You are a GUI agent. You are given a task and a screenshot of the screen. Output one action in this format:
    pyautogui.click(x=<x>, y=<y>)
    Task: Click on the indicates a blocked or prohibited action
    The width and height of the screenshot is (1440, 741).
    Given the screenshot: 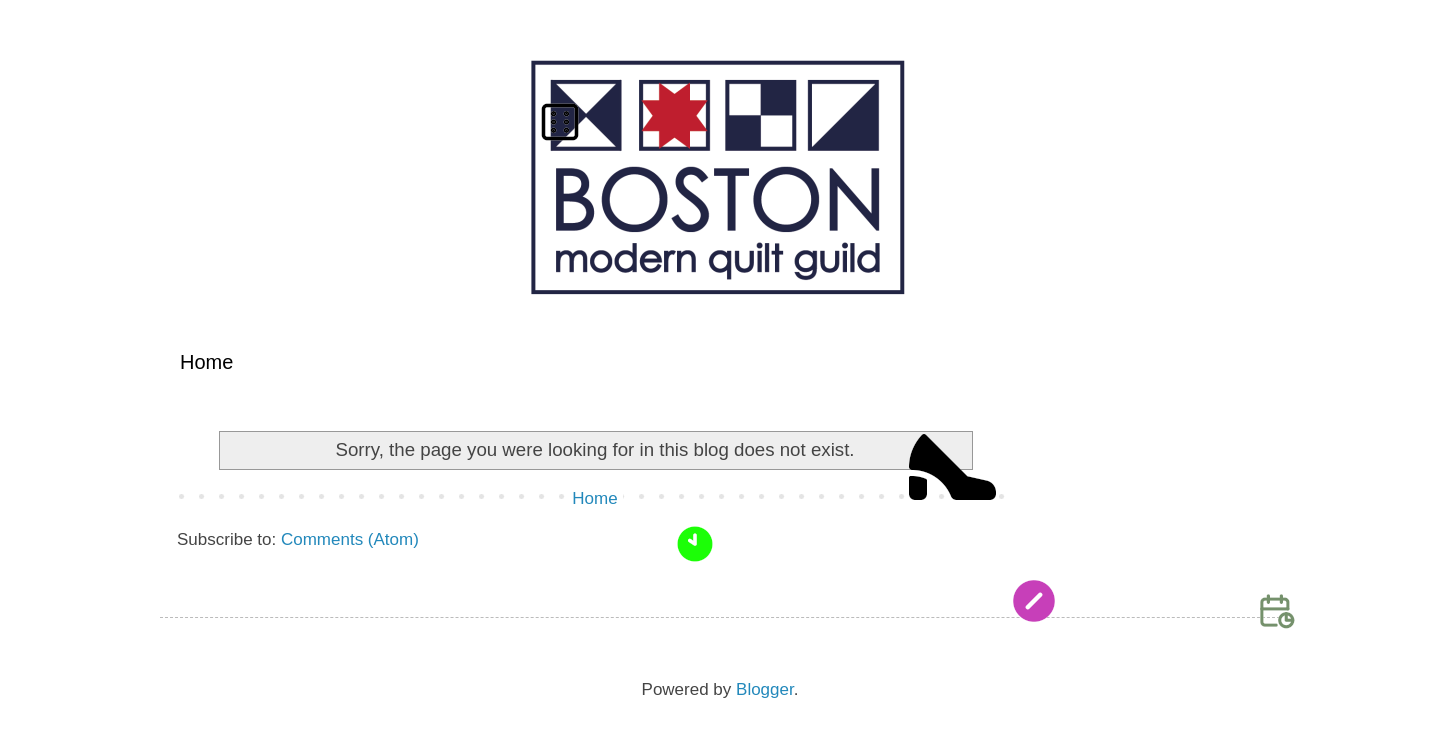 What is the action you would take?
    pyautogui.click(x=1034, y=601)
    